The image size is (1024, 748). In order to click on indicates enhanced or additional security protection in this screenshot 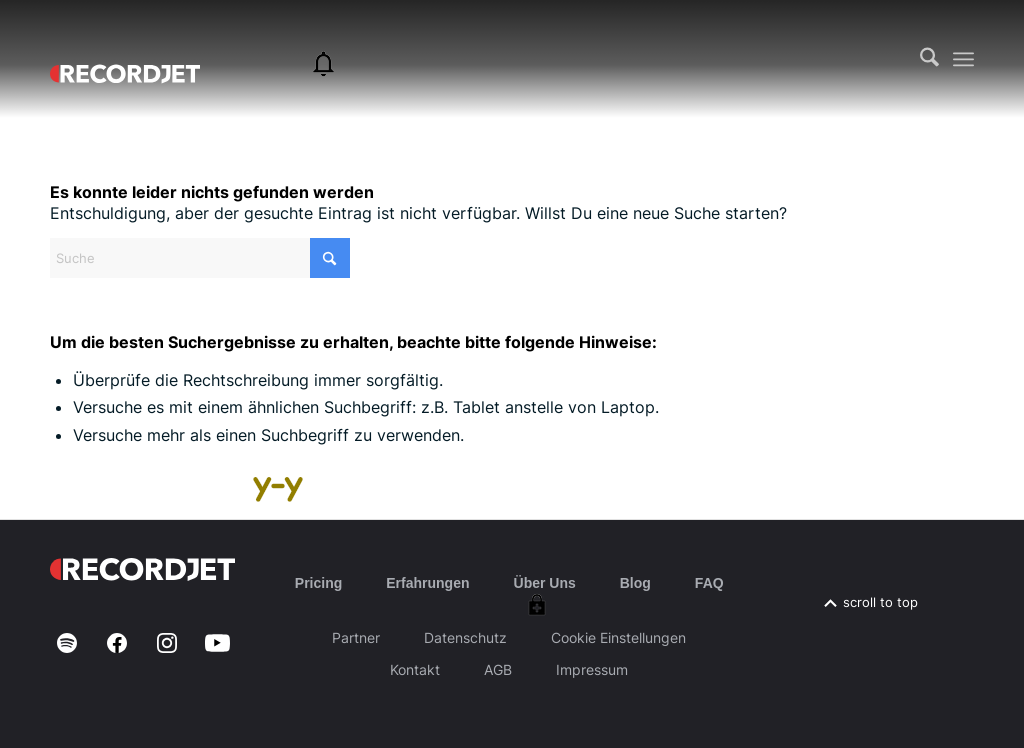, I will do `click(537, 605)`.